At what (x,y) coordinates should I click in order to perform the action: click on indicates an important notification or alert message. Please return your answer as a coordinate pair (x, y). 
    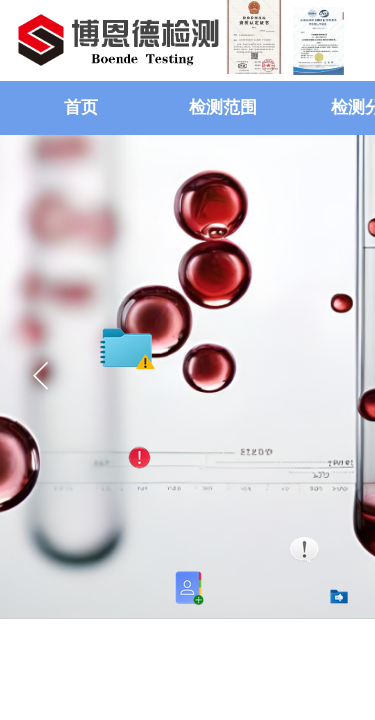
    Looking at the image, I should click on (304, 549).